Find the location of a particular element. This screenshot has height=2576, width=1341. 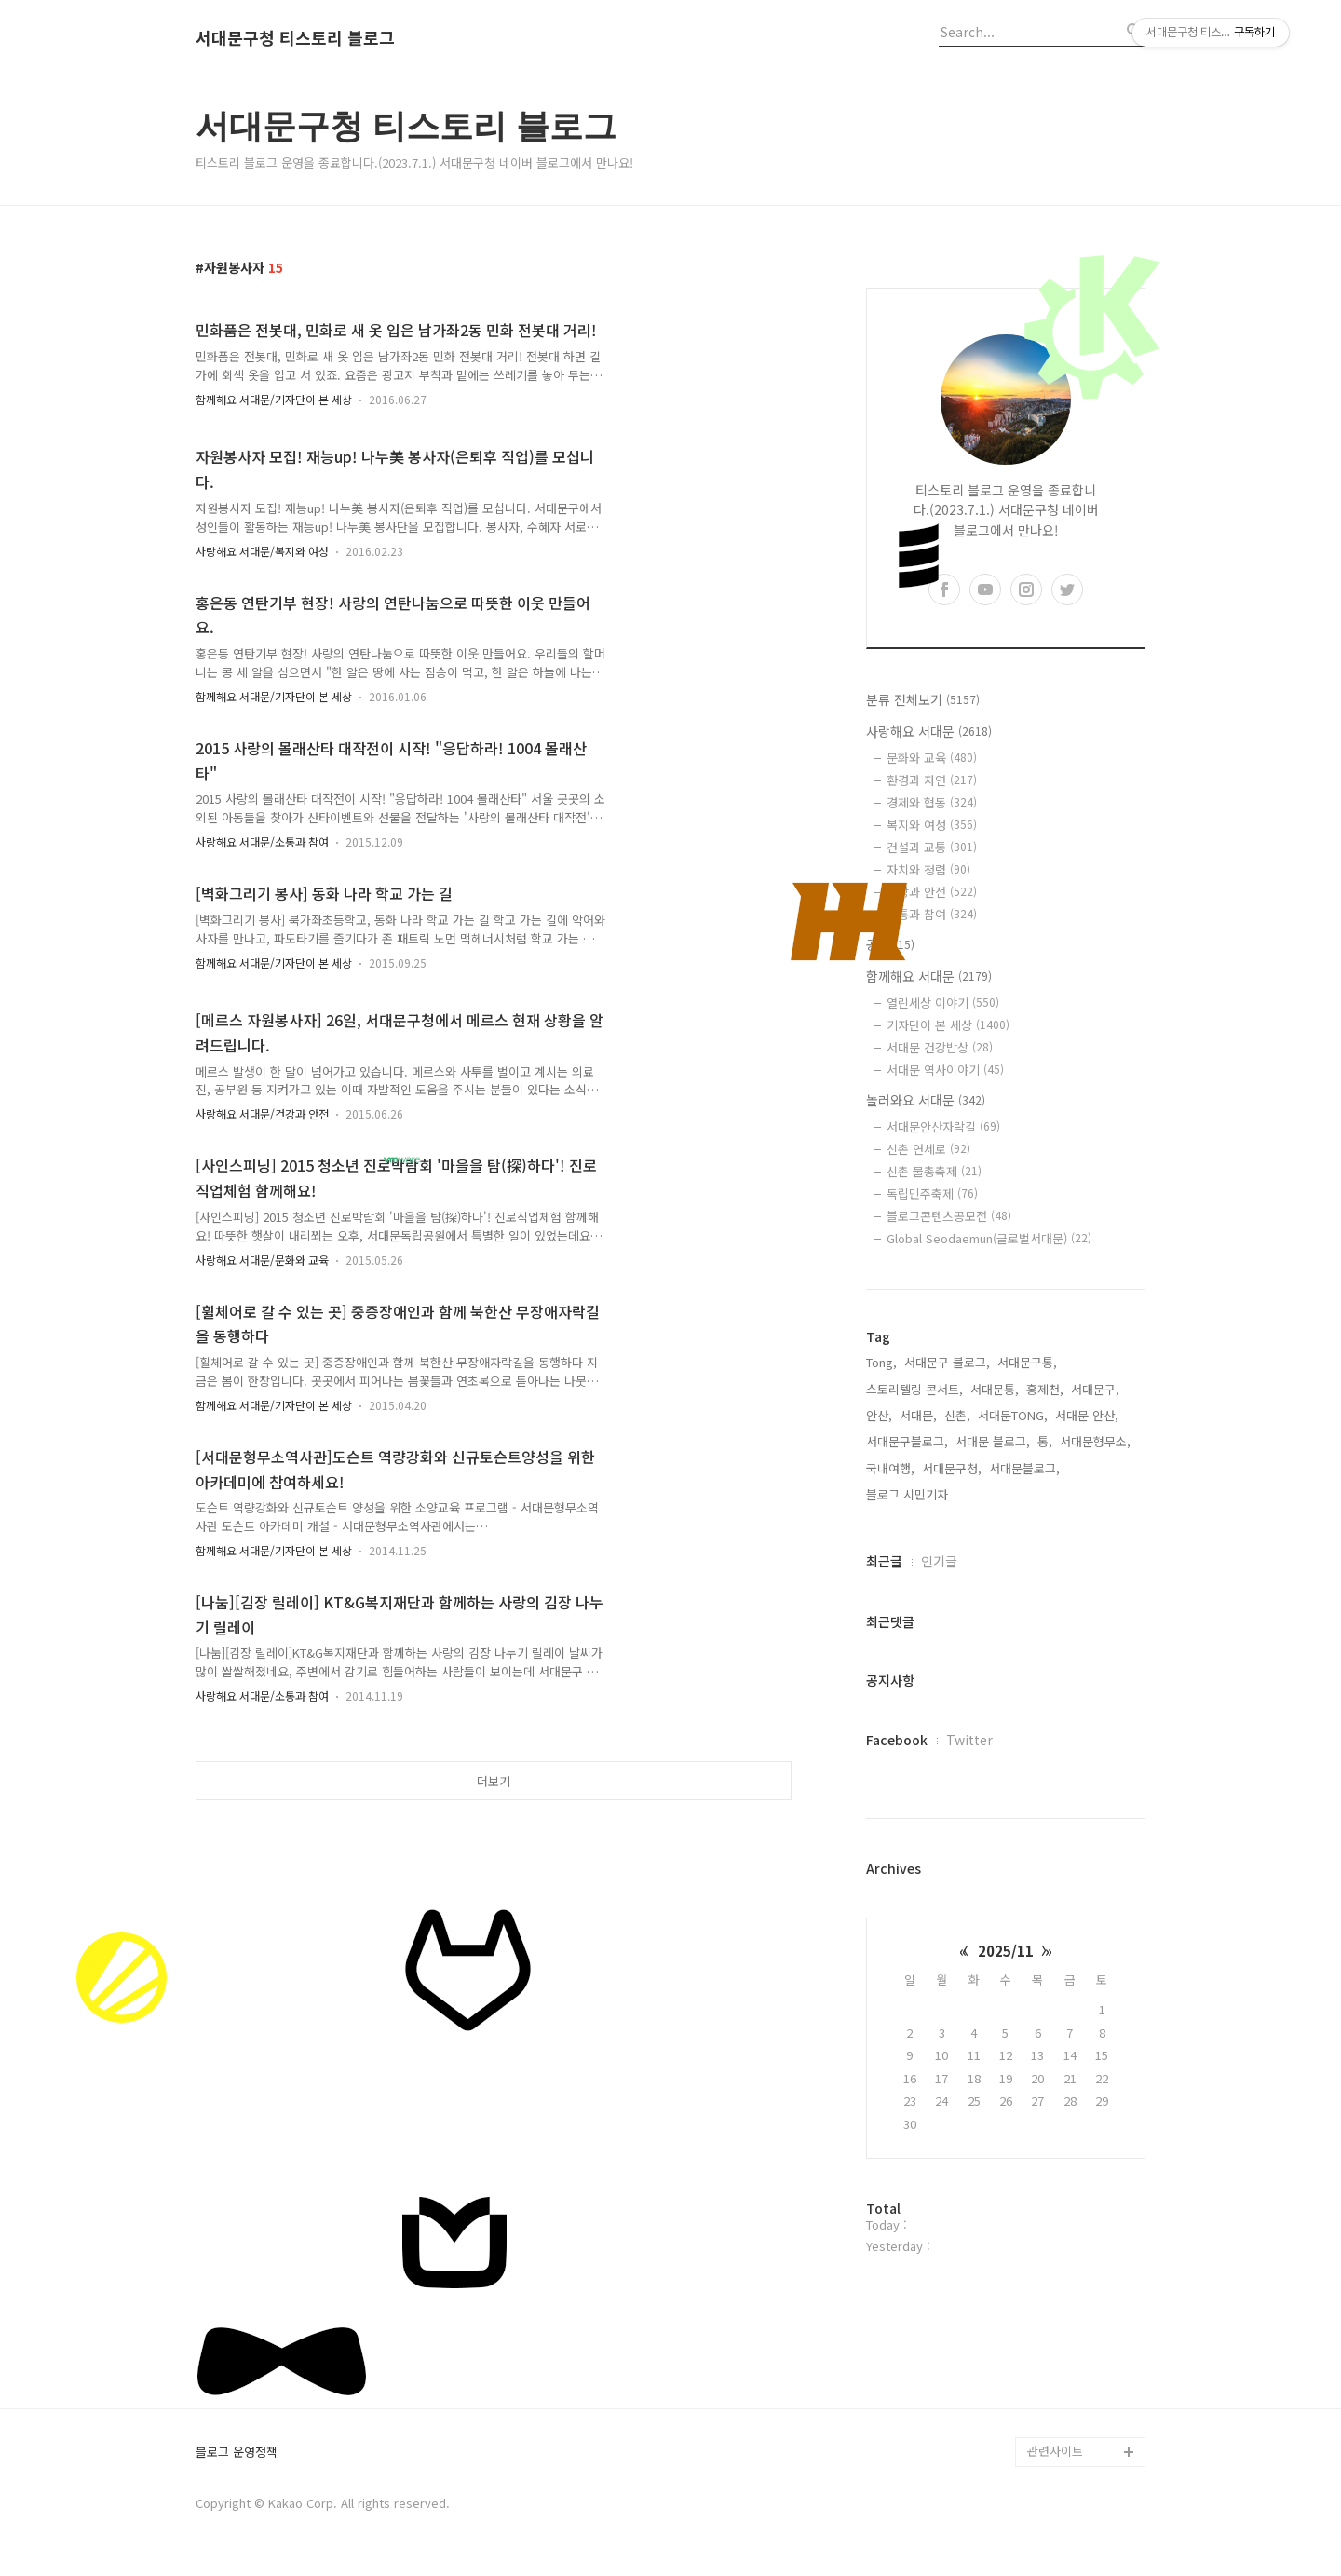

knowledgebase app or service logo is located at coordinates (454, 2243).